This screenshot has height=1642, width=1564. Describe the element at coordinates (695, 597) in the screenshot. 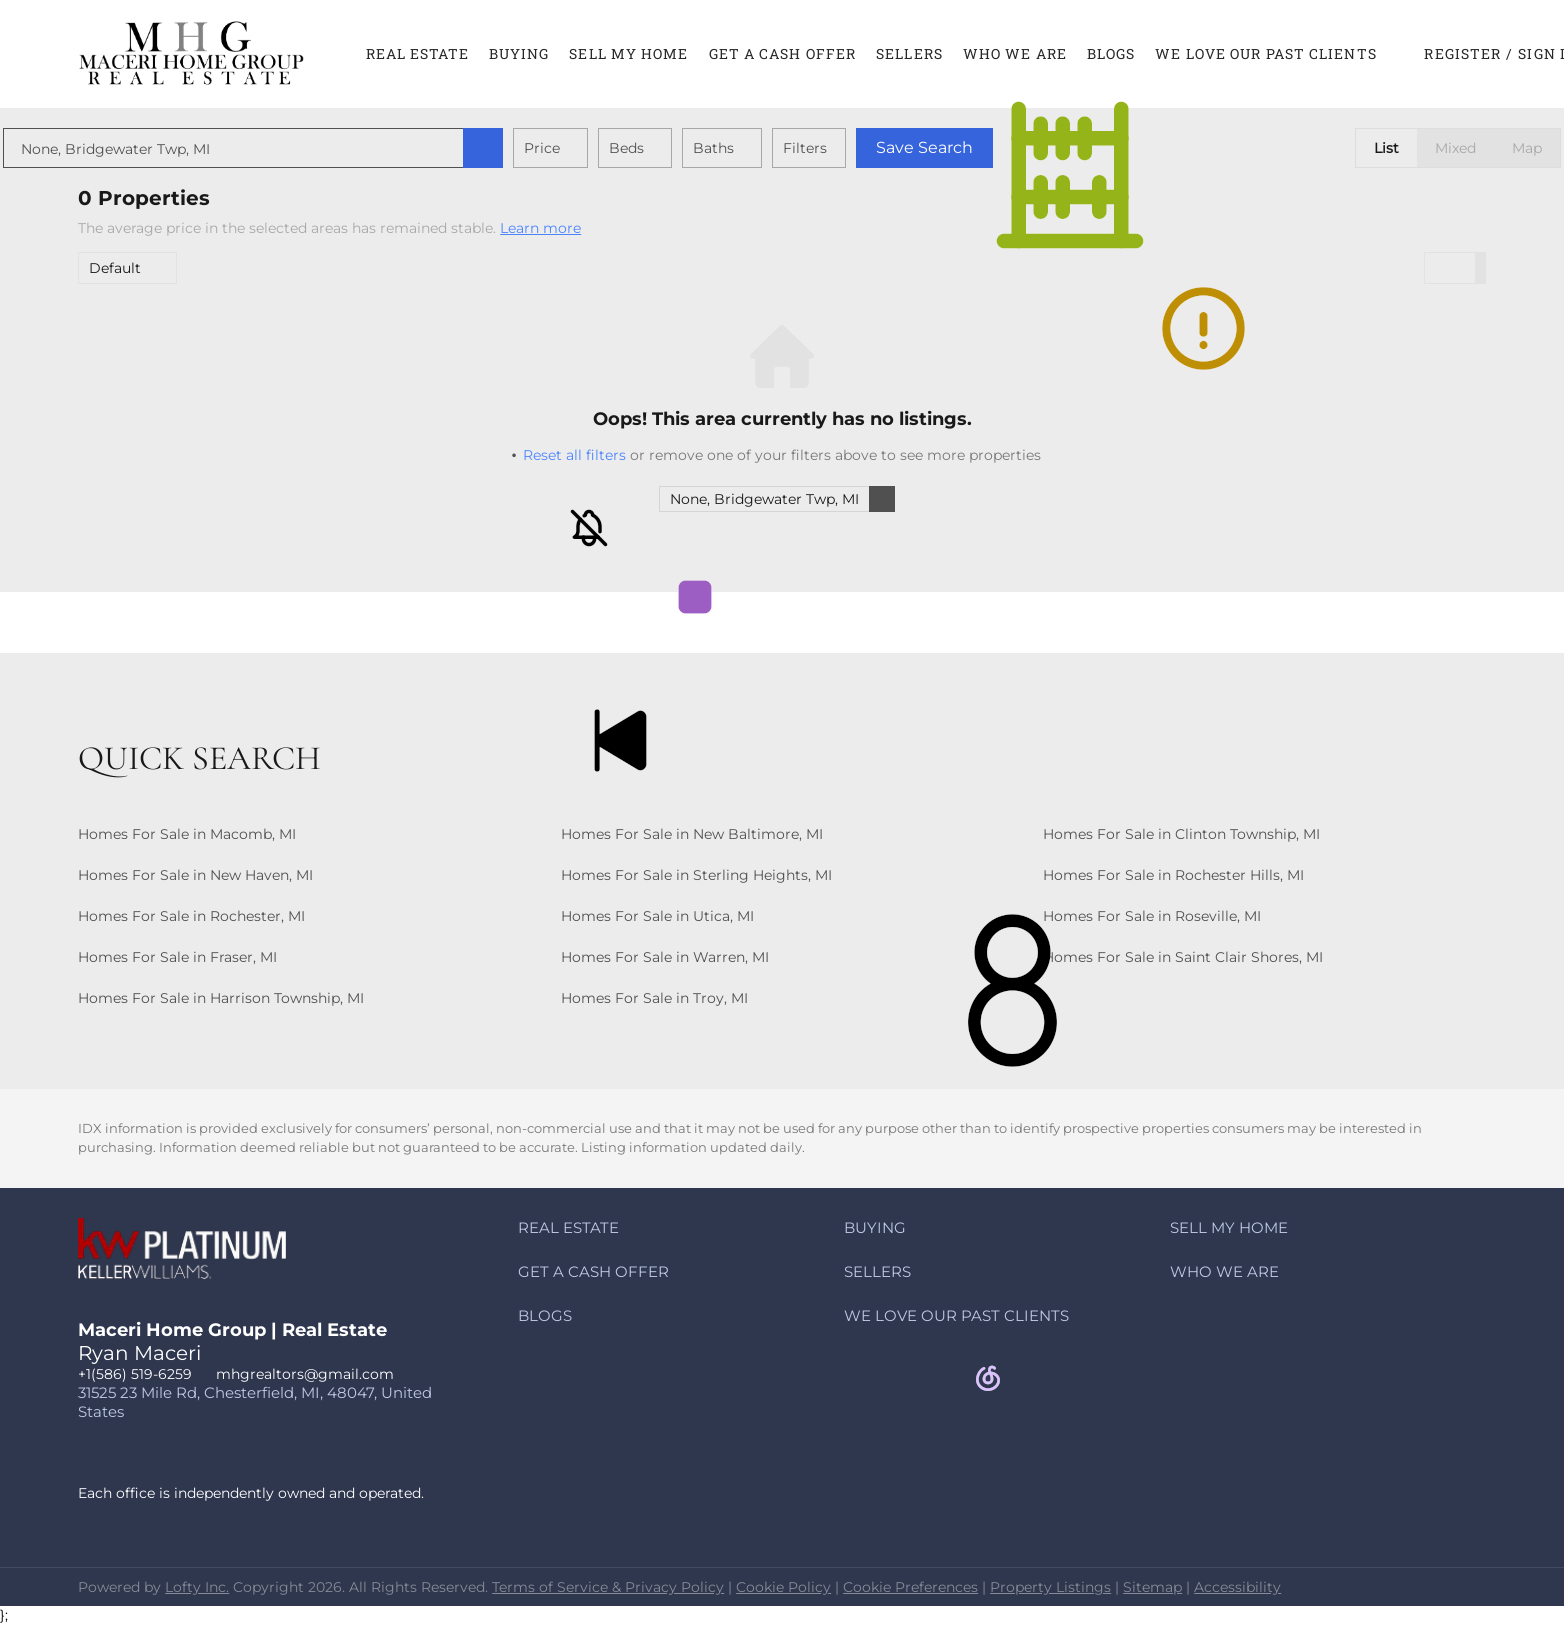

I see `stop media playback` at that location.